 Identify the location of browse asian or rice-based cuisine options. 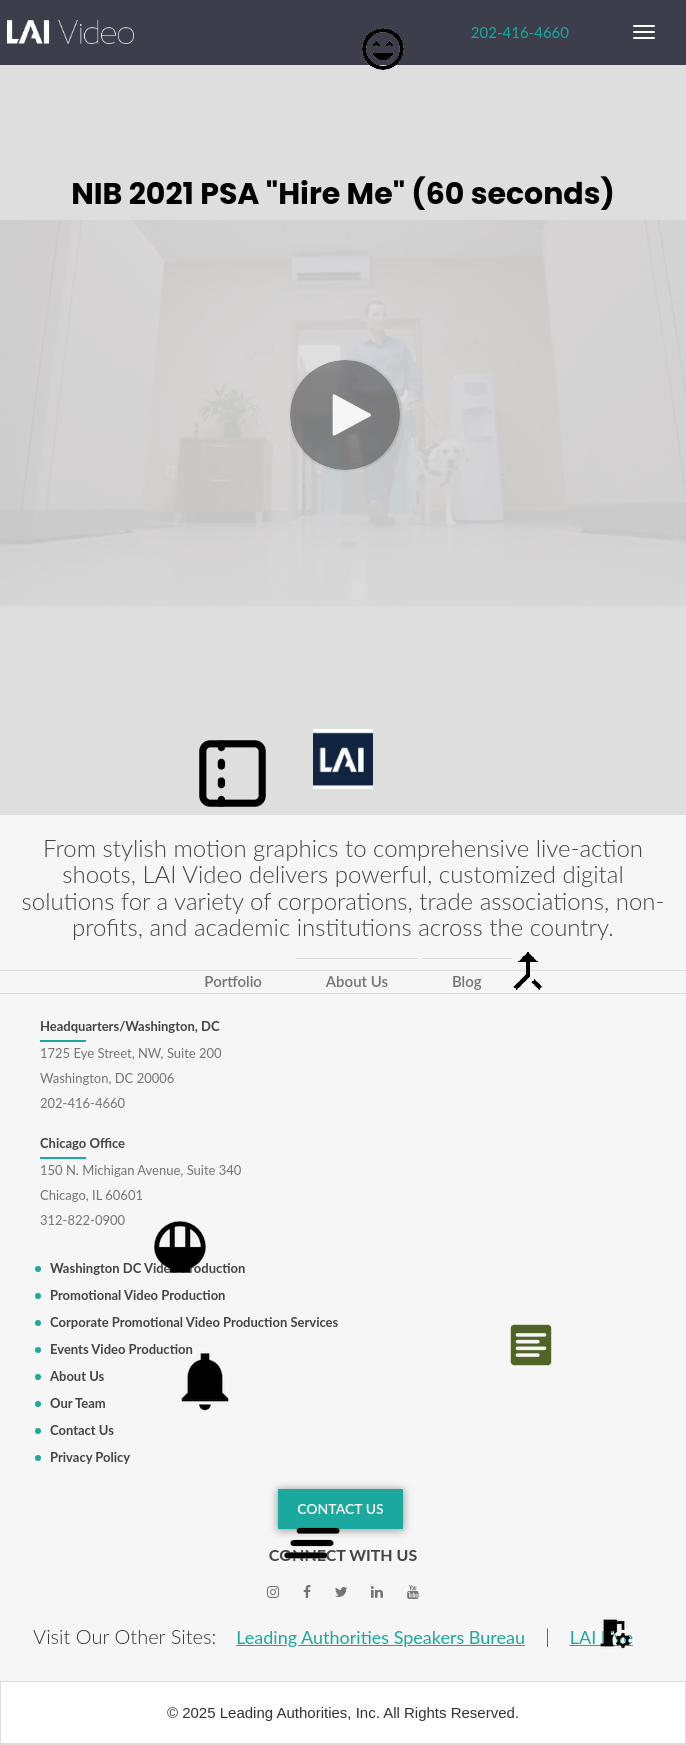
(180, 1247).